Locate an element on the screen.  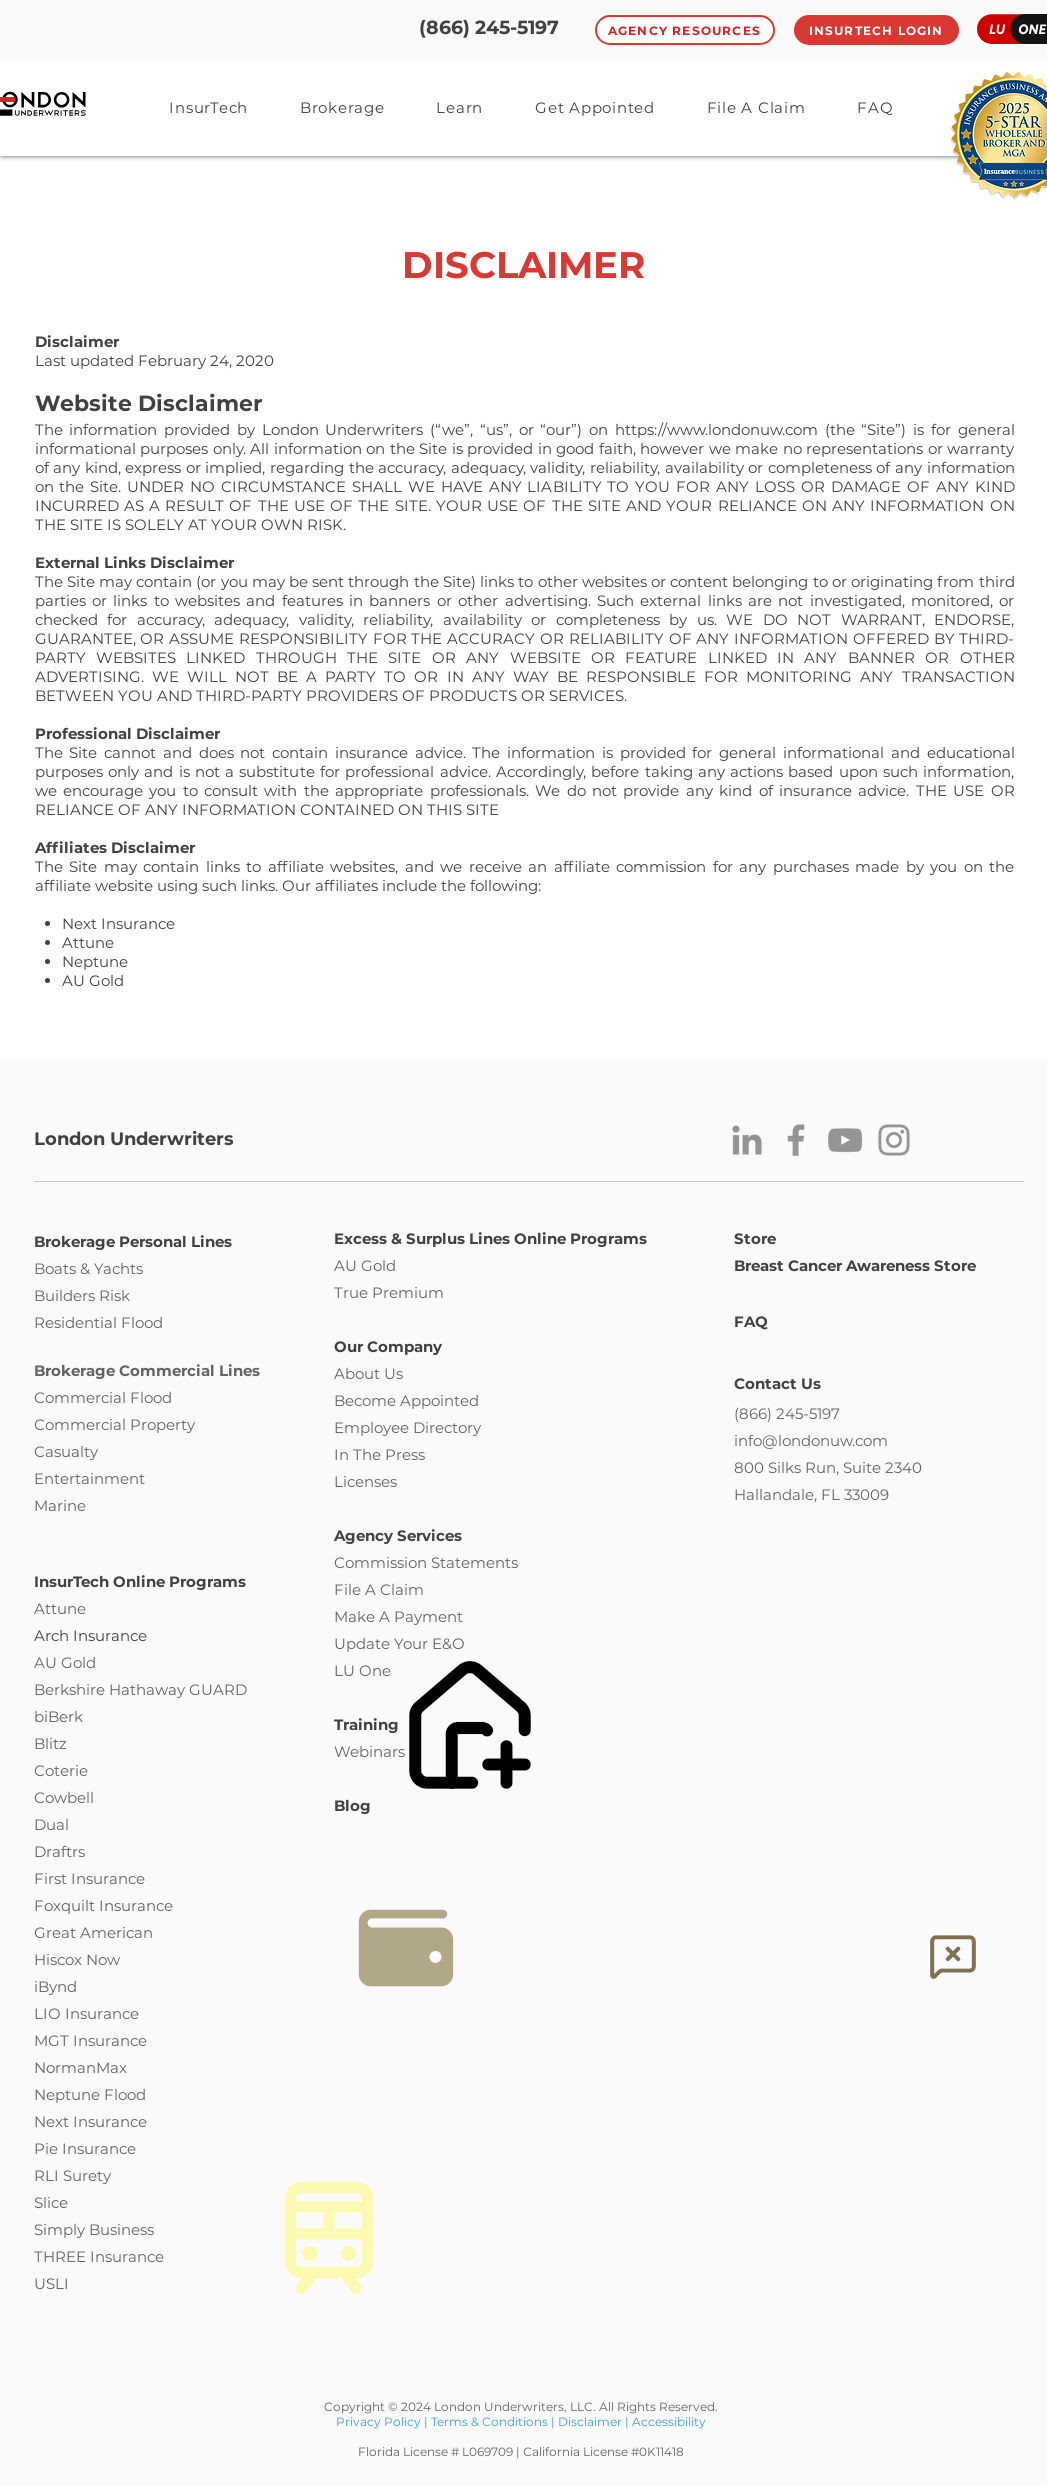
add a new home or property is located at coordinates (470, 1728).